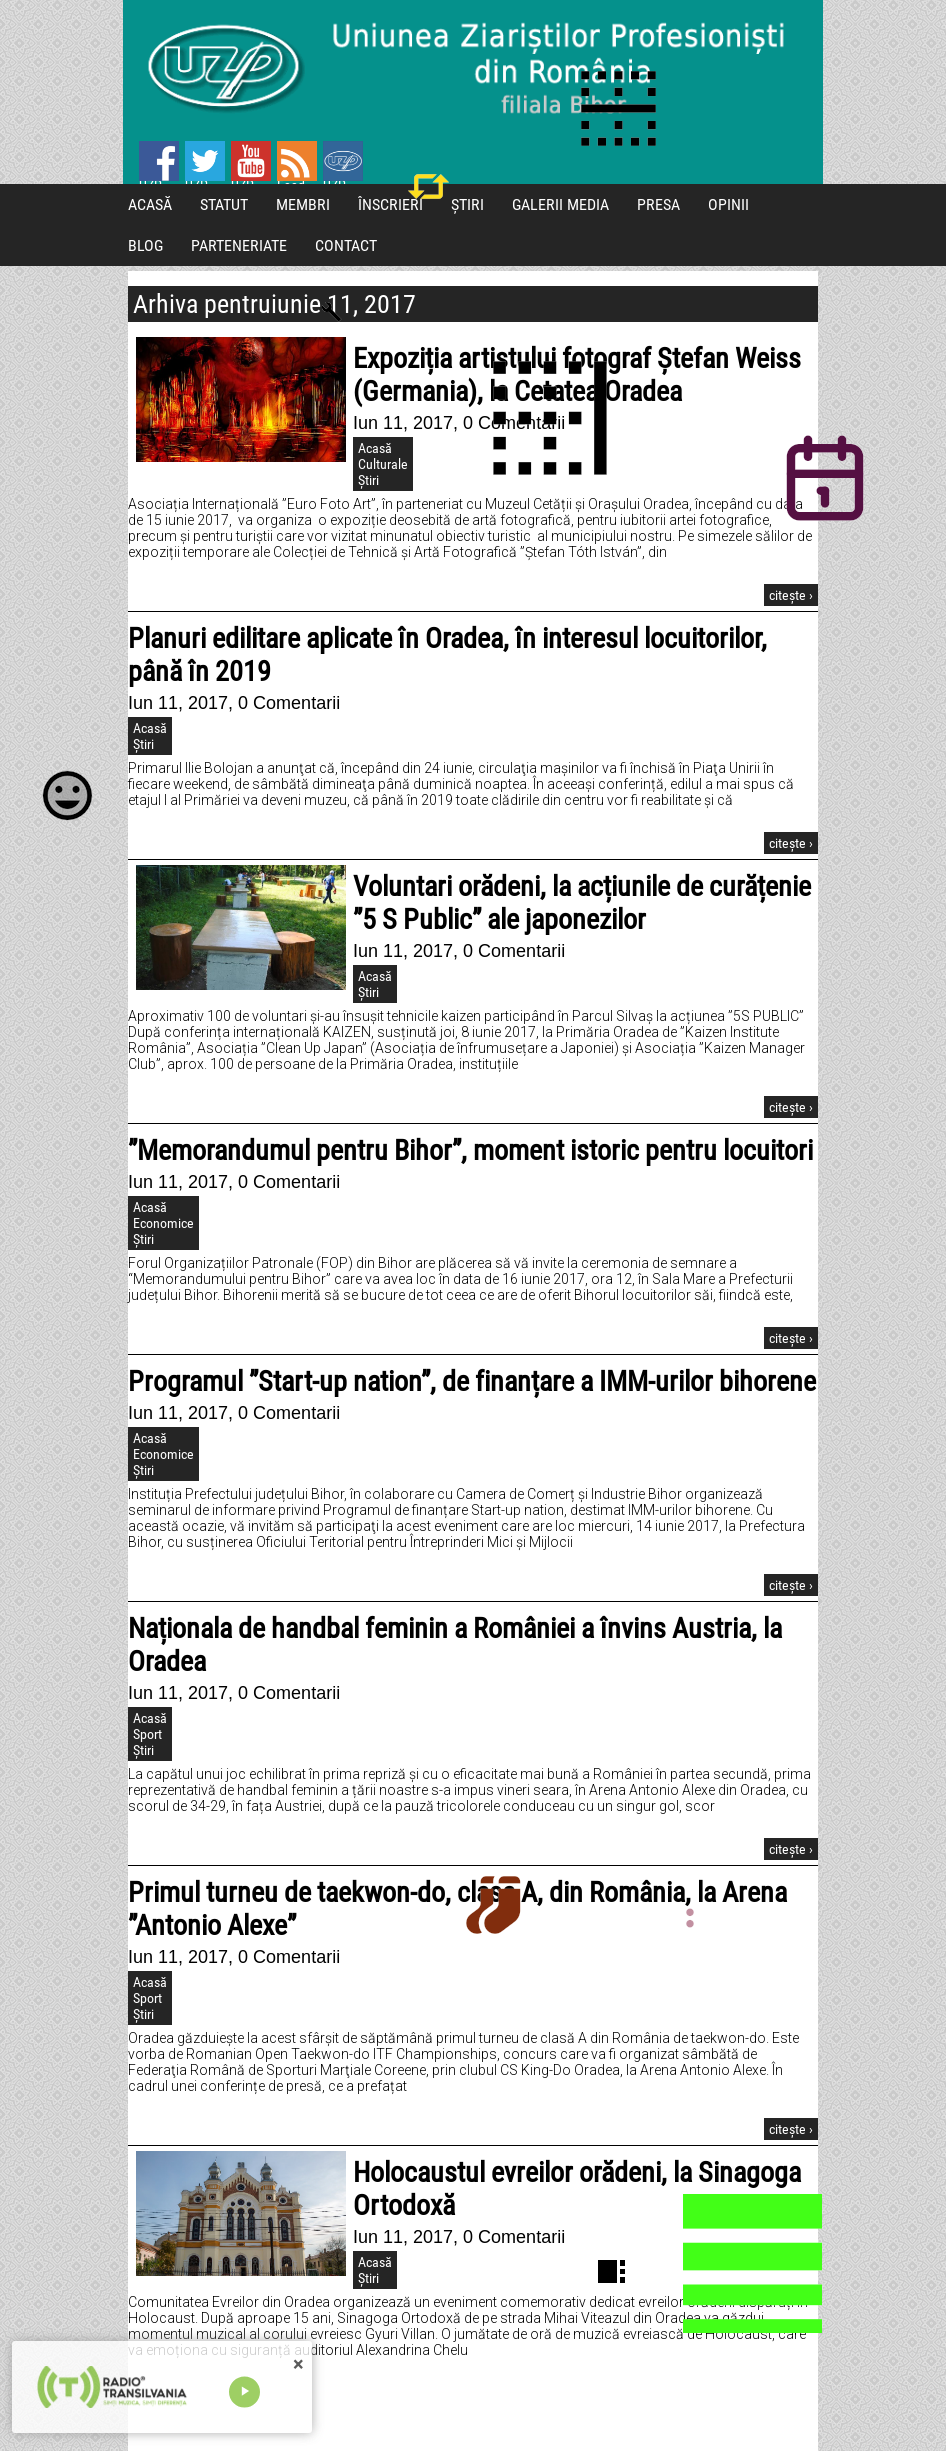 This screenshot has height=2451, width=946. Describe the element at coordinates (495, 1905) in the screenshot. I see `browse socks or hosiery products` at that location.